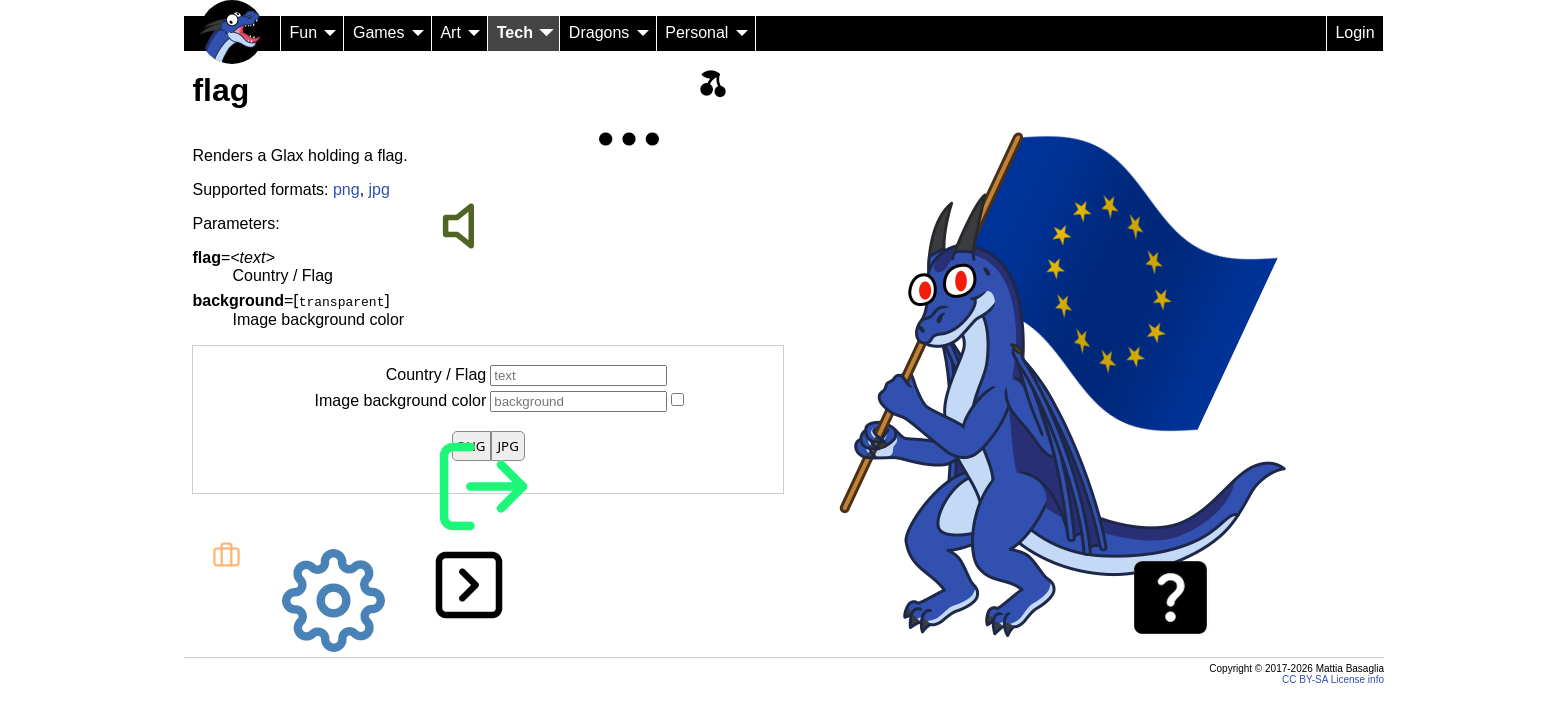  Describe the element at coordinates (629, 139) in the screenshot. I see `access more options or actions` at that location.